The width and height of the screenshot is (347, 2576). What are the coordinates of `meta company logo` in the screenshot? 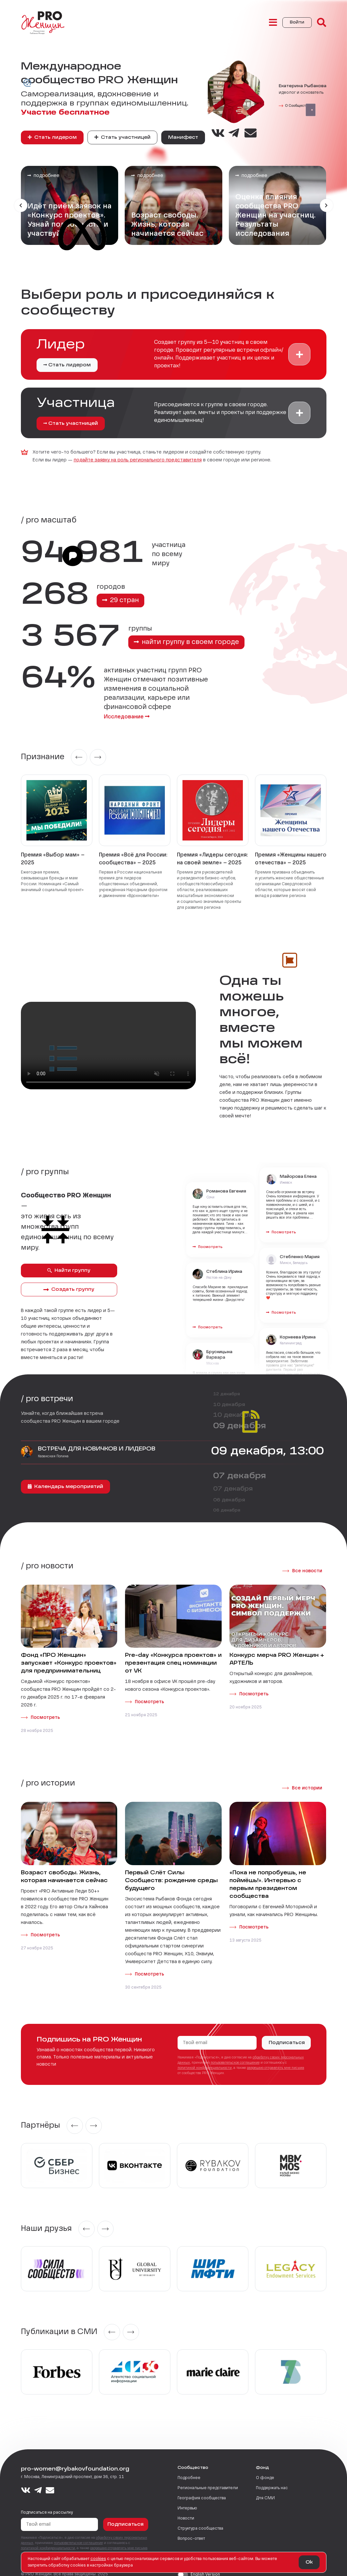 It's located at (82, 234).